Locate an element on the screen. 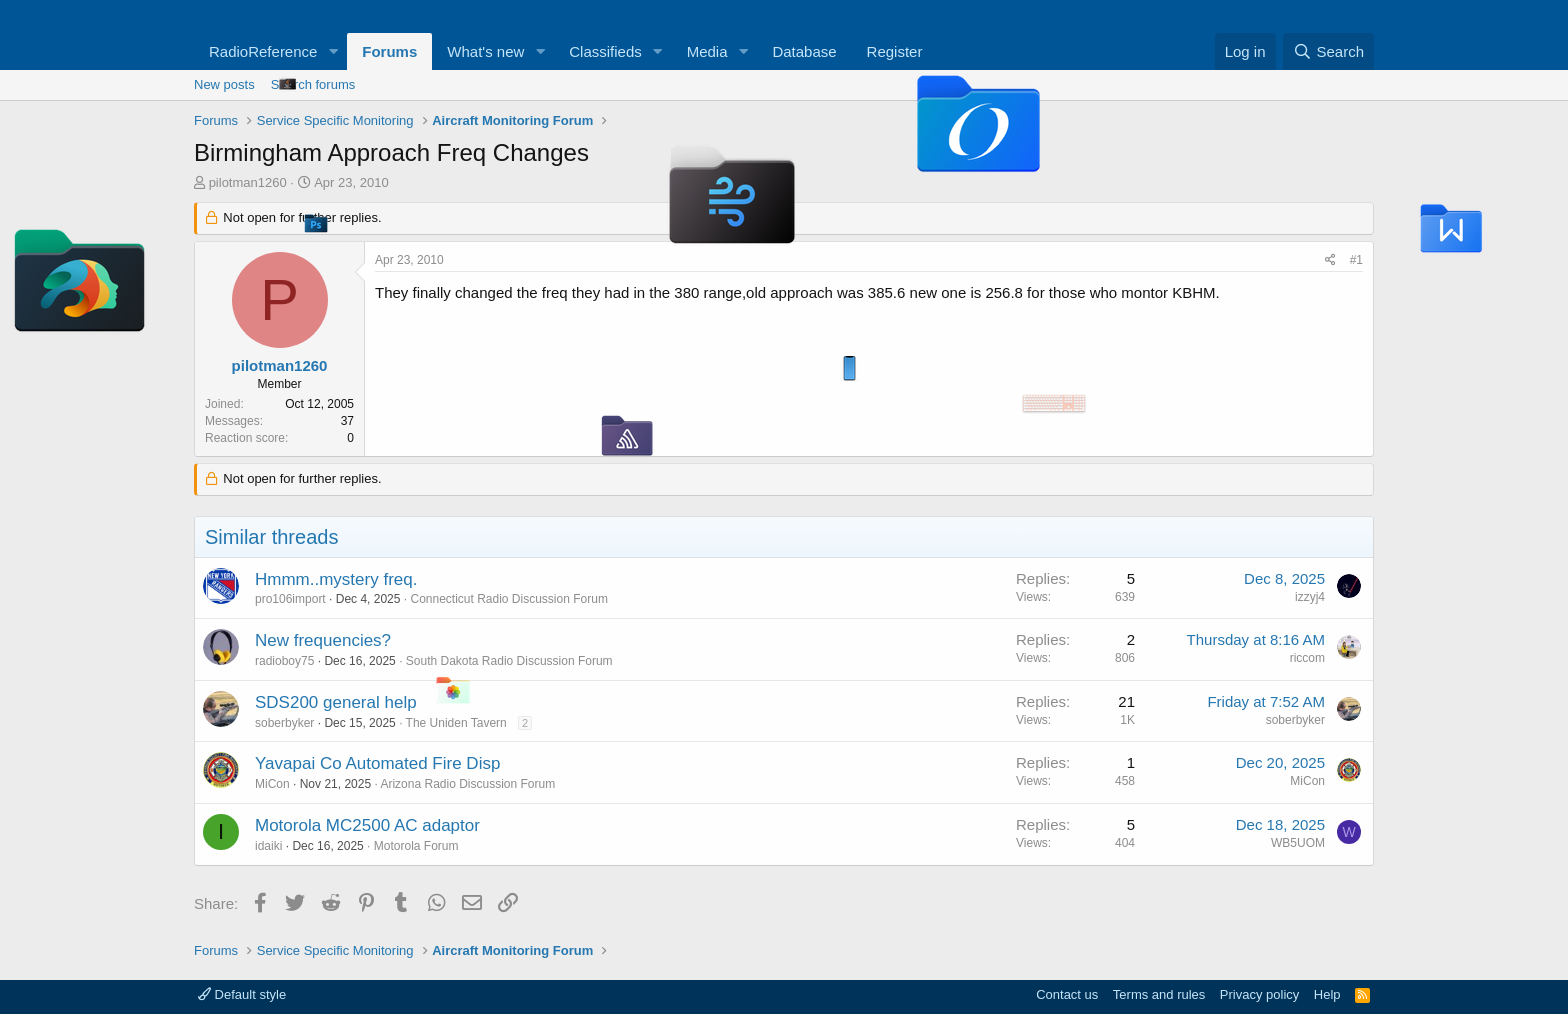 This screenshot has width=1568, height=1014. open folder containing adobe photoshop files is located at coordinates (316, 224).